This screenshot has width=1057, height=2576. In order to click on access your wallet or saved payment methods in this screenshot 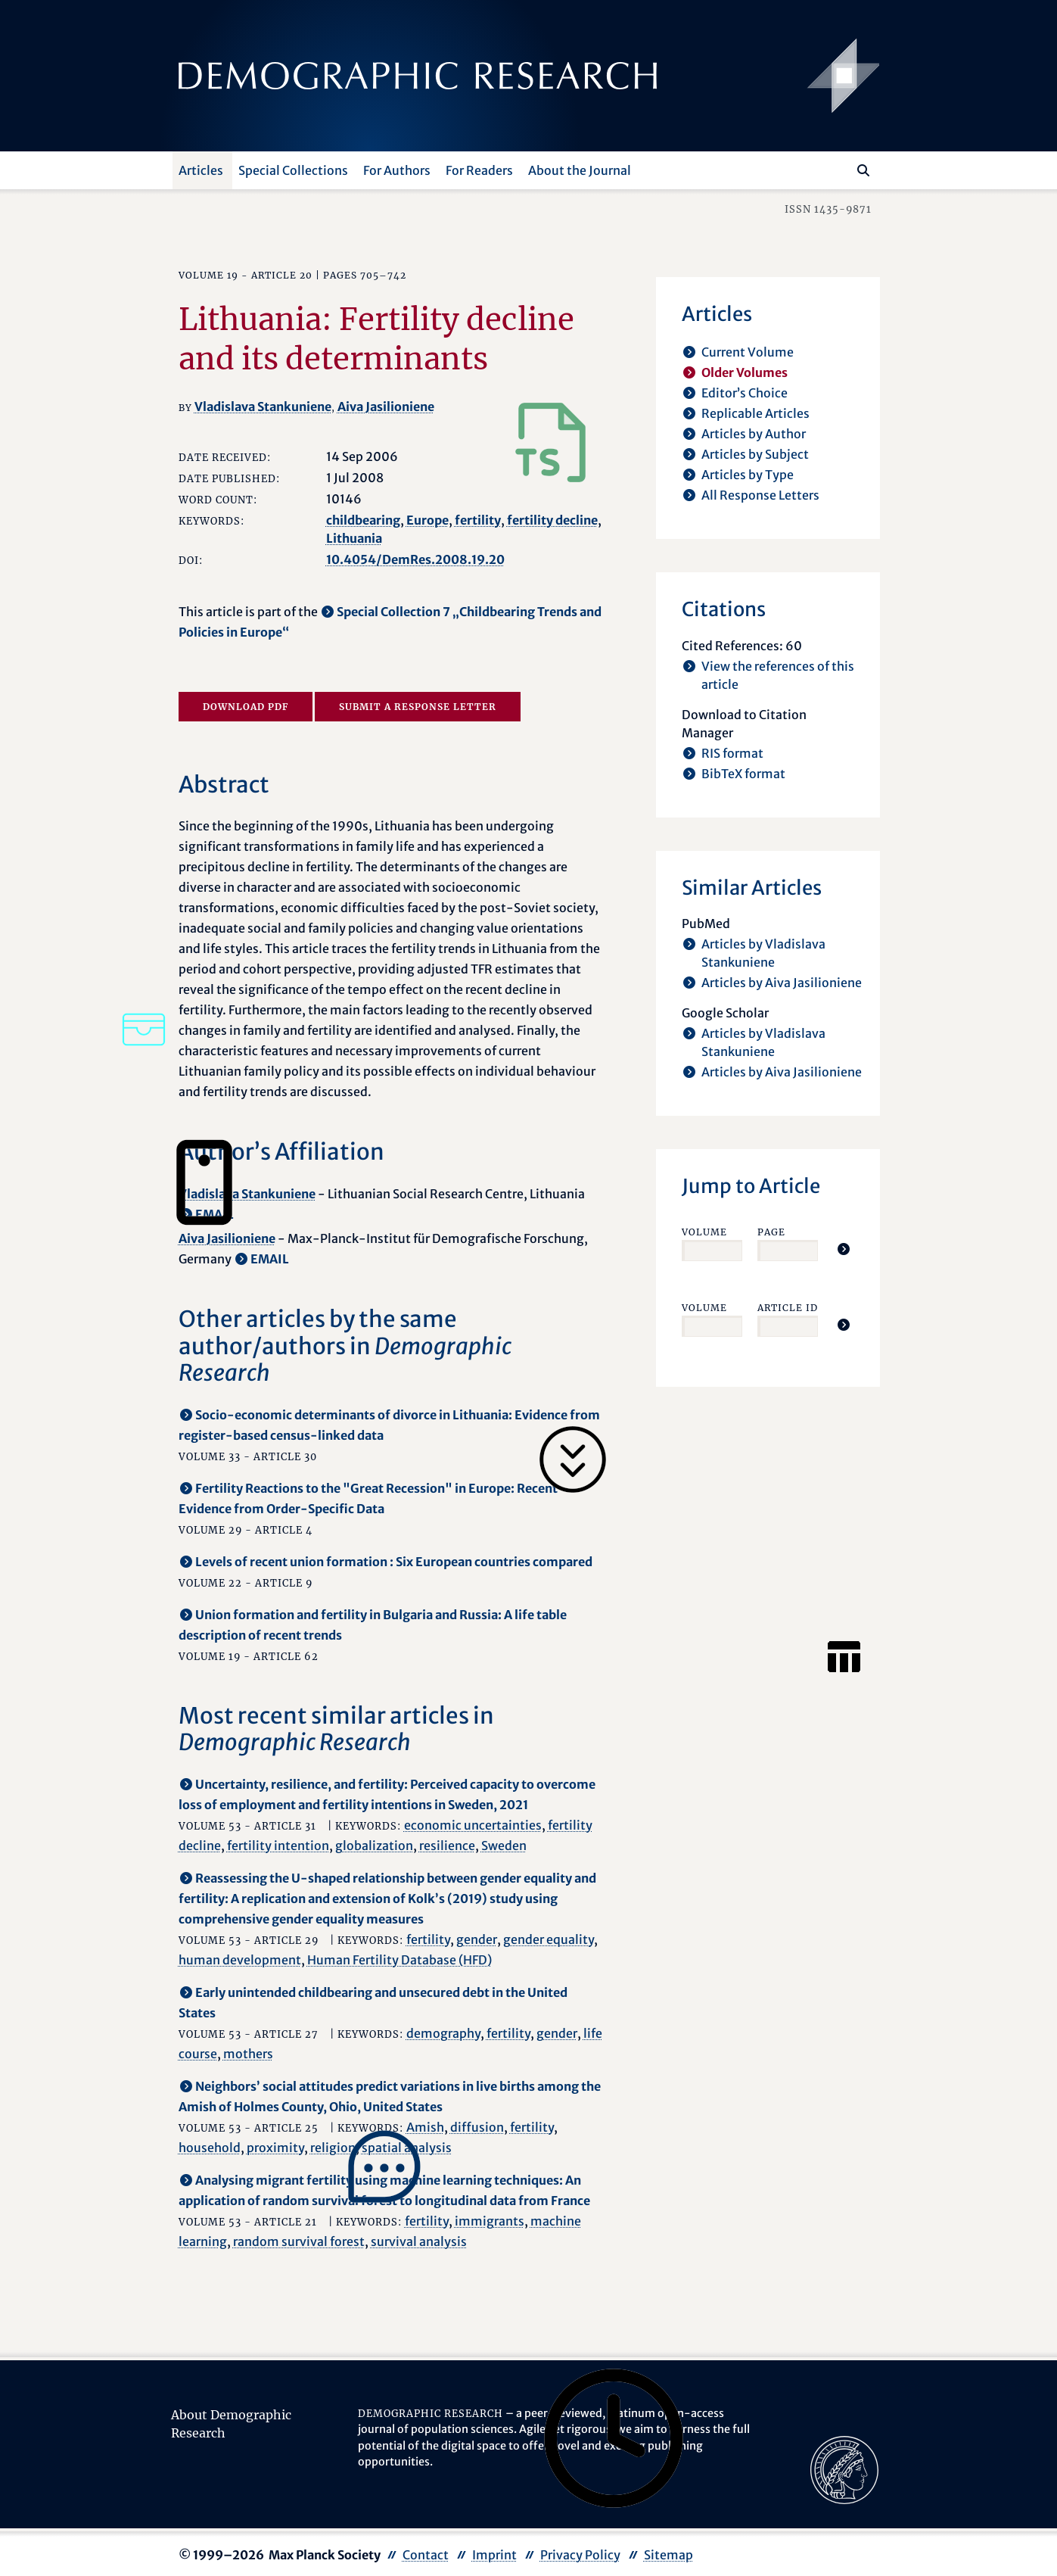, I will do `click(144, 1029)`.